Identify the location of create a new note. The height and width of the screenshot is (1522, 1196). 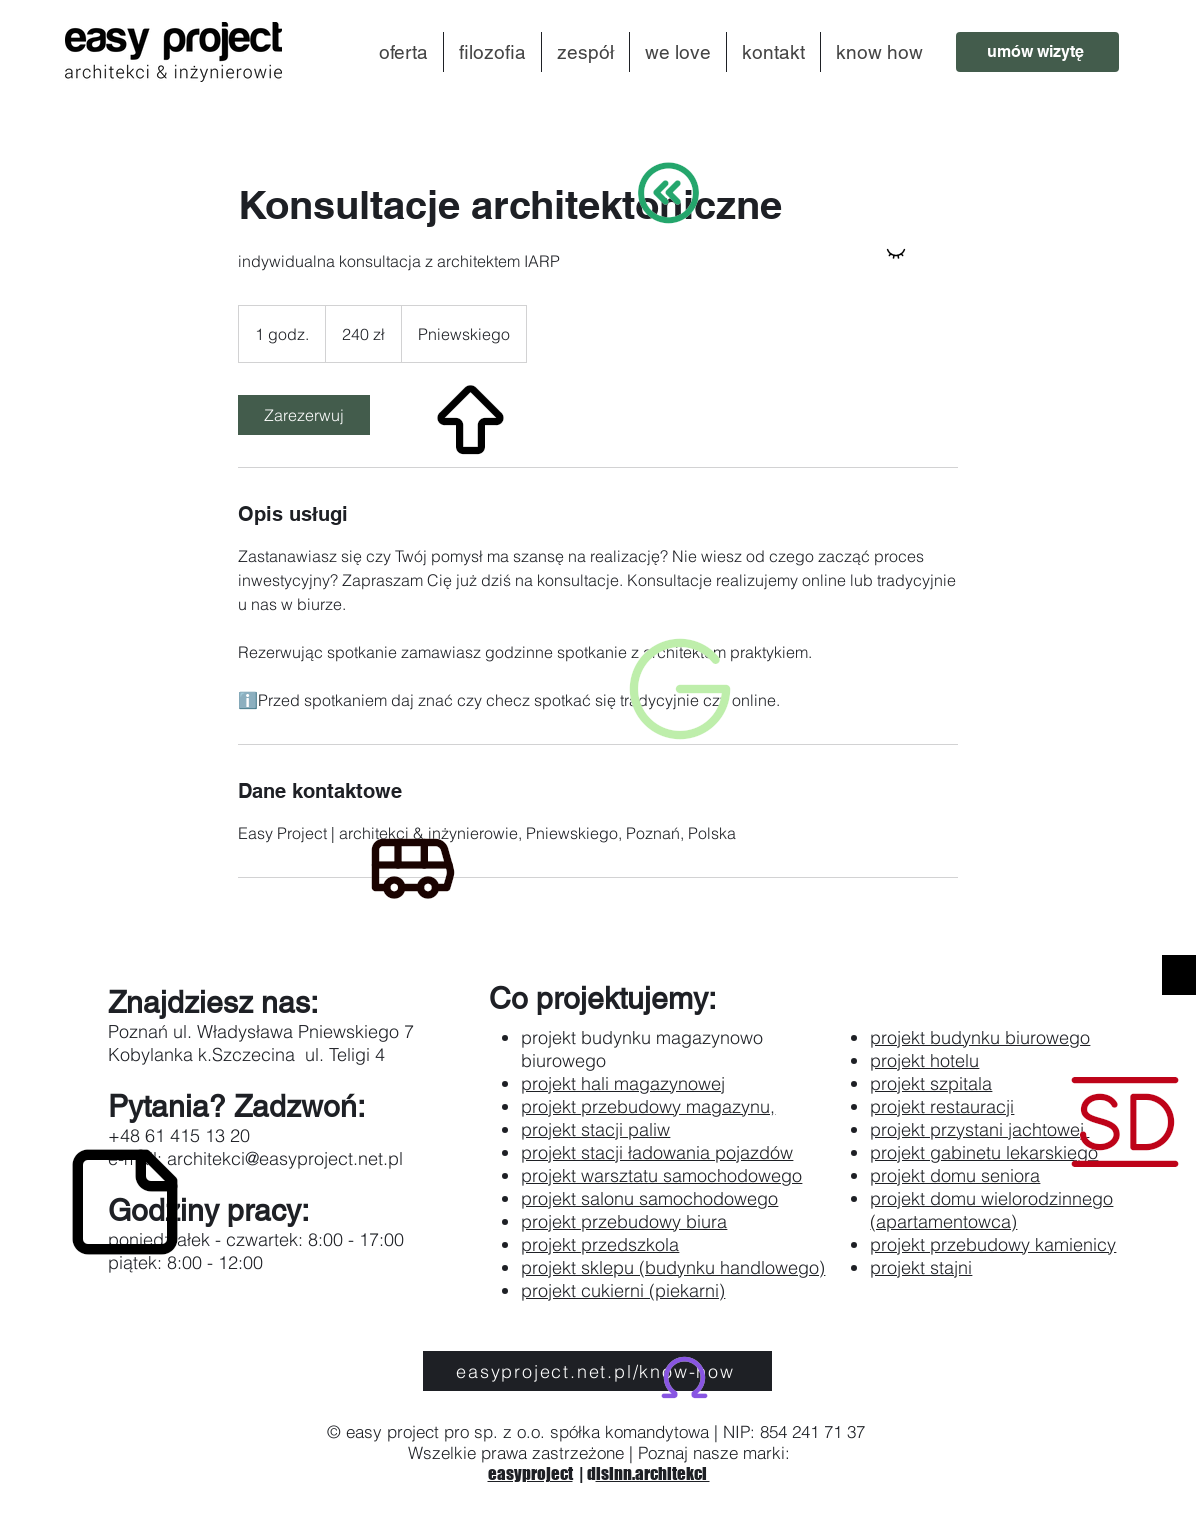
(125, 1202).